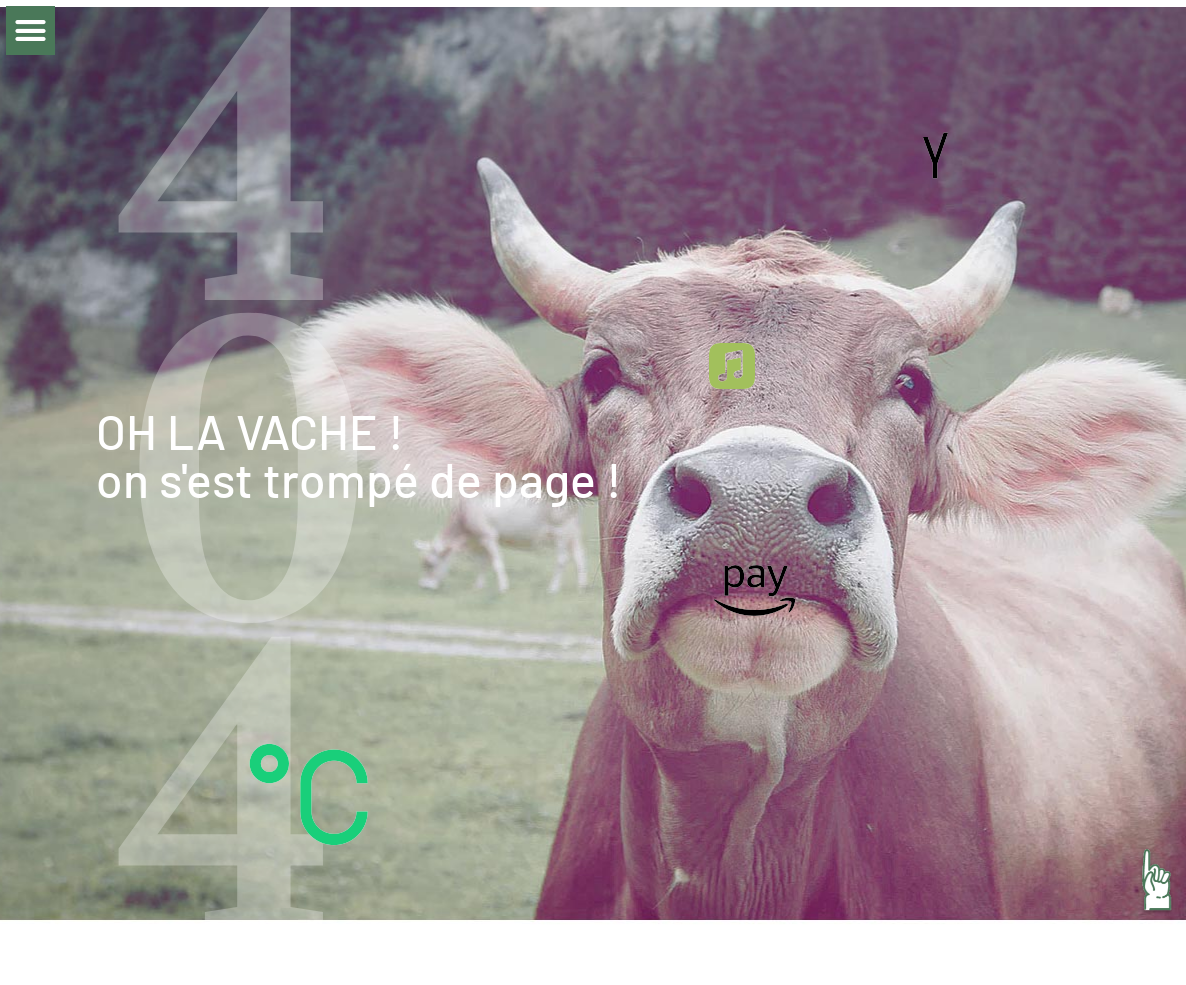 The width and height of the screenshot is (1186, 985). Describe the element at coordinates (754, 590) in the screenshot. I see `pay with amazon pay` at that location.